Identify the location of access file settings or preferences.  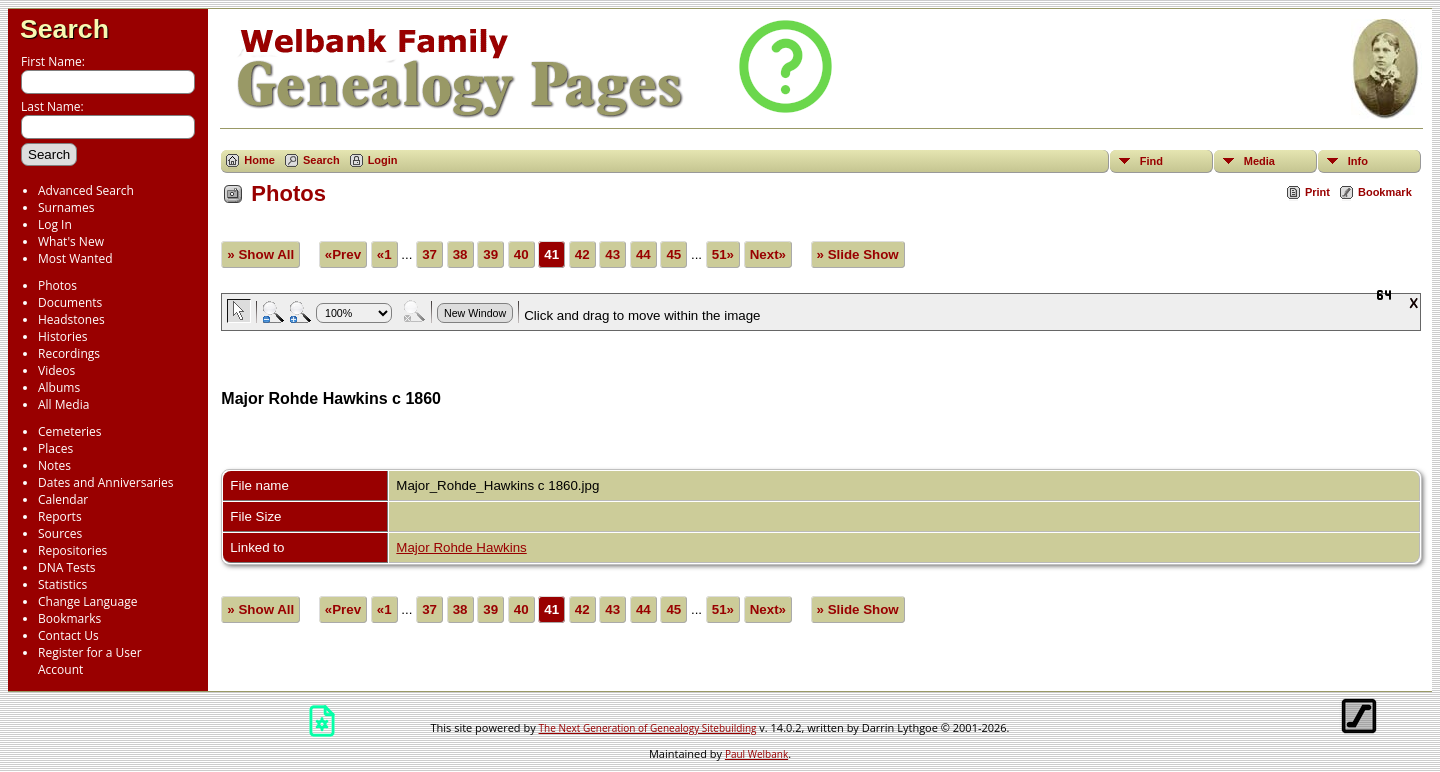
(322, 721).